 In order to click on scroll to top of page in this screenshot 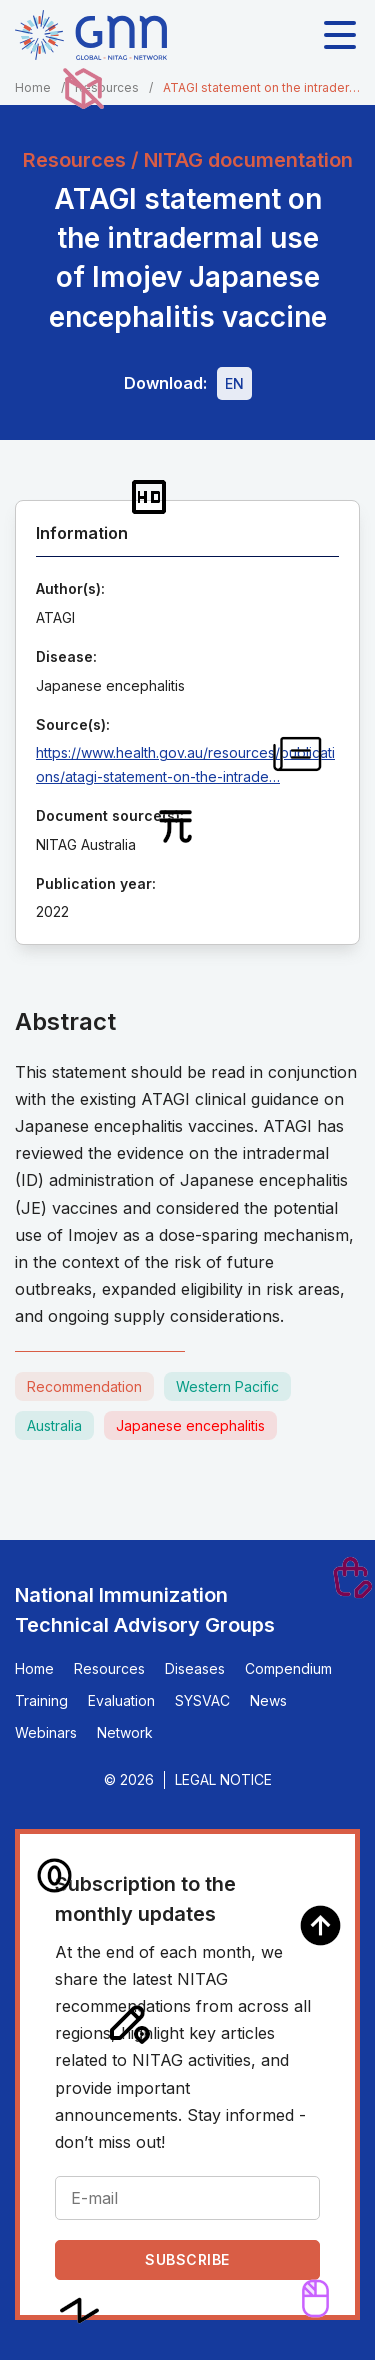, I will do `click(320, 1925)`.